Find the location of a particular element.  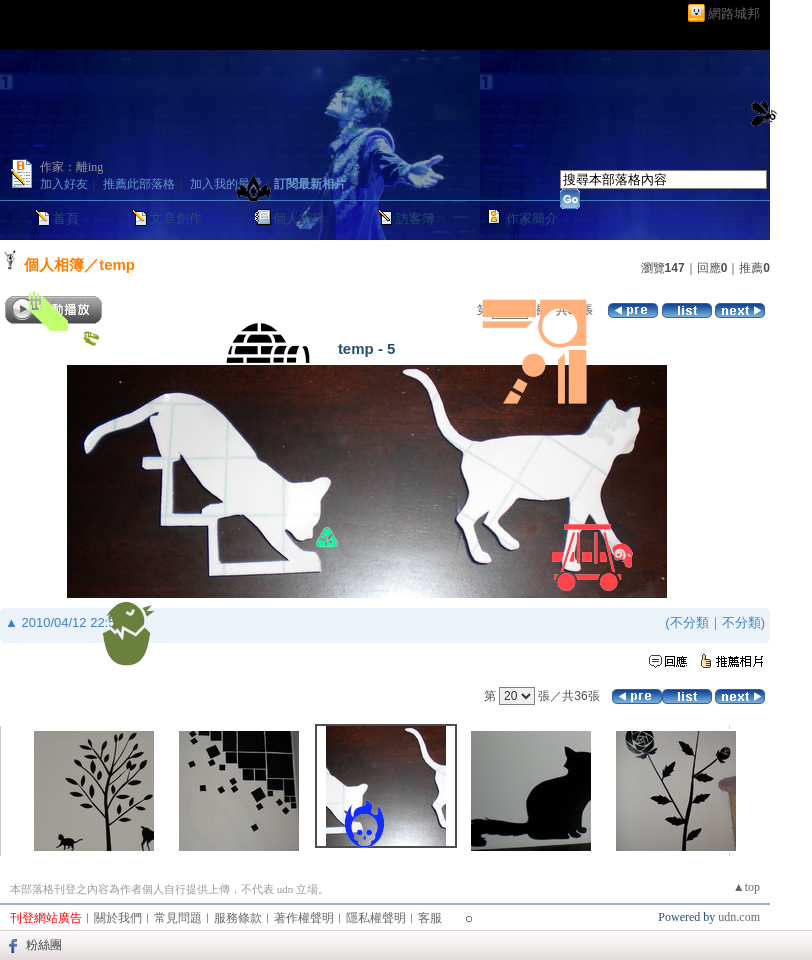

indicates bee-related content or honey products is located at coordinates (764, 114).